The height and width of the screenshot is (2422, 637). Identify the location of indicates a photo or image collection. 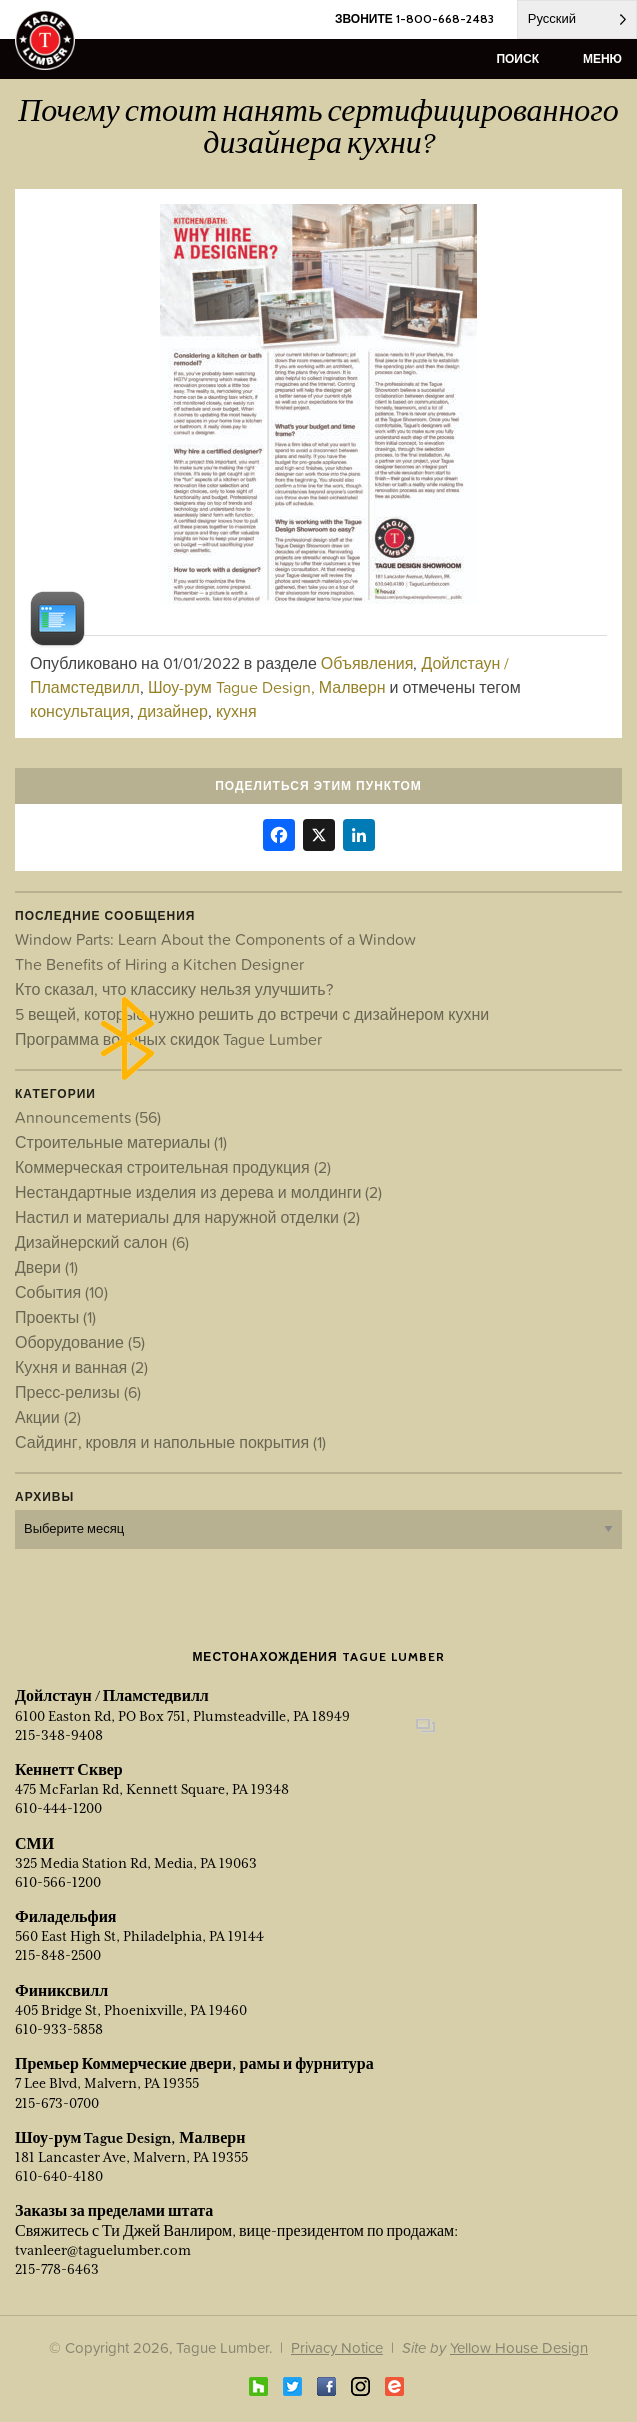
(425, 1725).